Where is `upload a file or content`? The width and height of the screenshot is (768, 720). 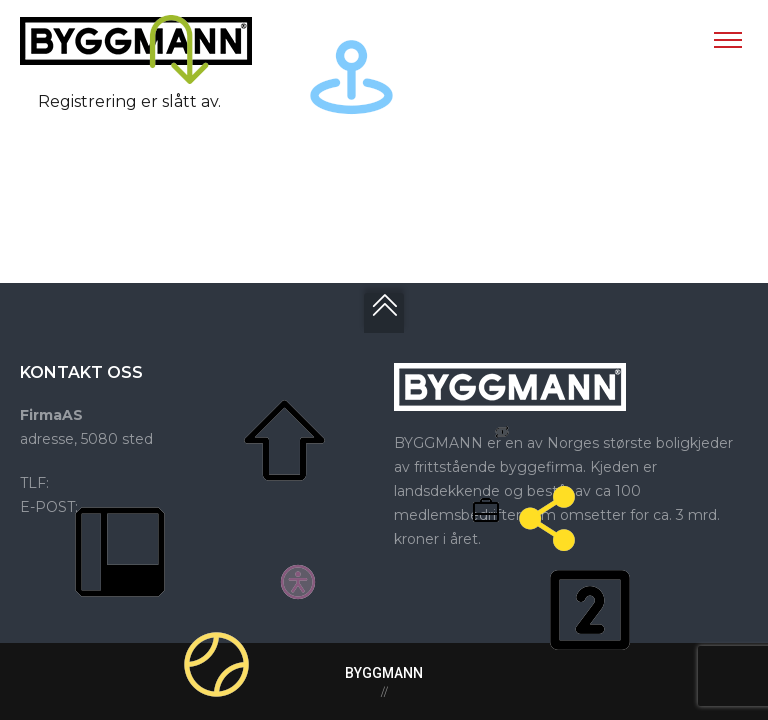
upload a file or content is located at coordinates (284, 443).